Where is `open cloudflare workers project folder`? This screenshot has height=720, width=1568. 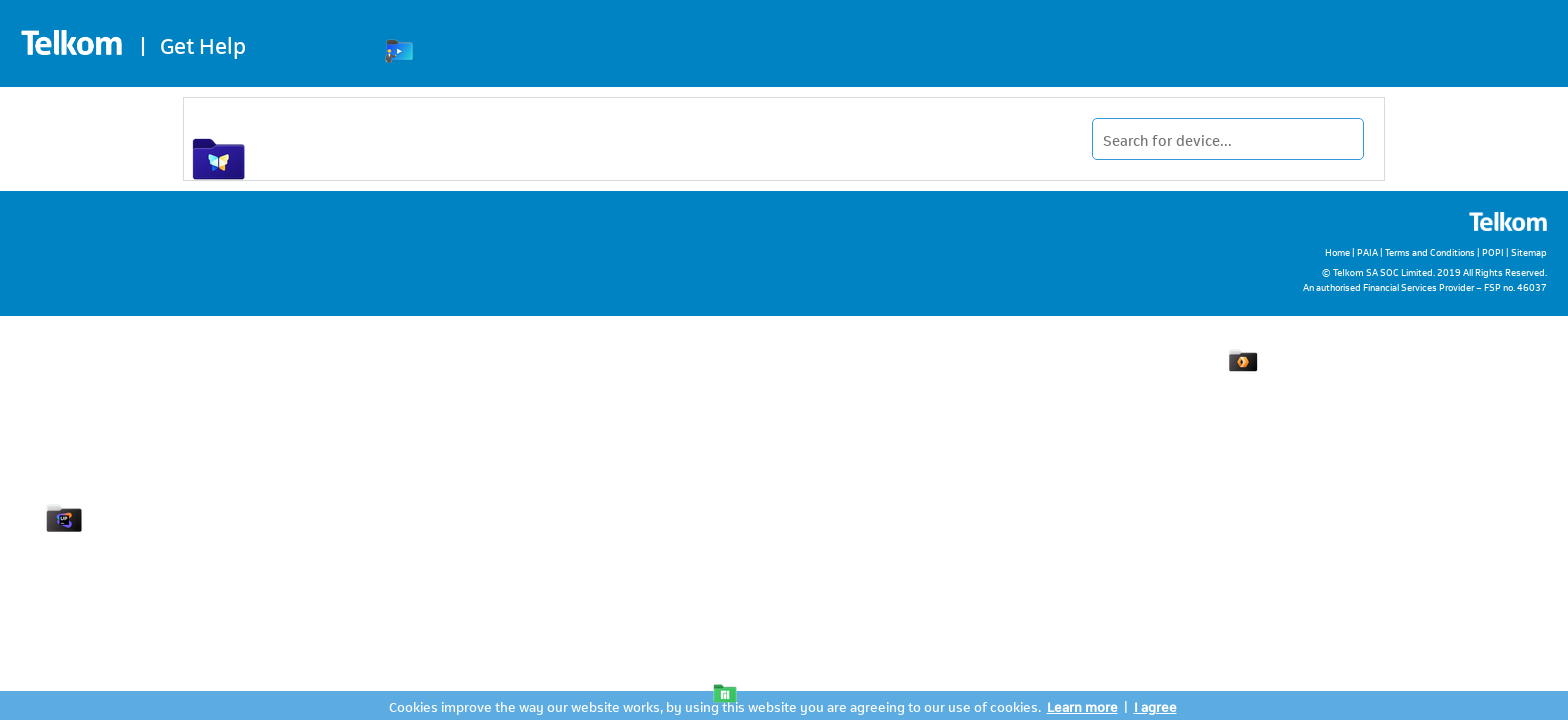
open cloudflare workers project folder is located at coordinates (1243, 361).